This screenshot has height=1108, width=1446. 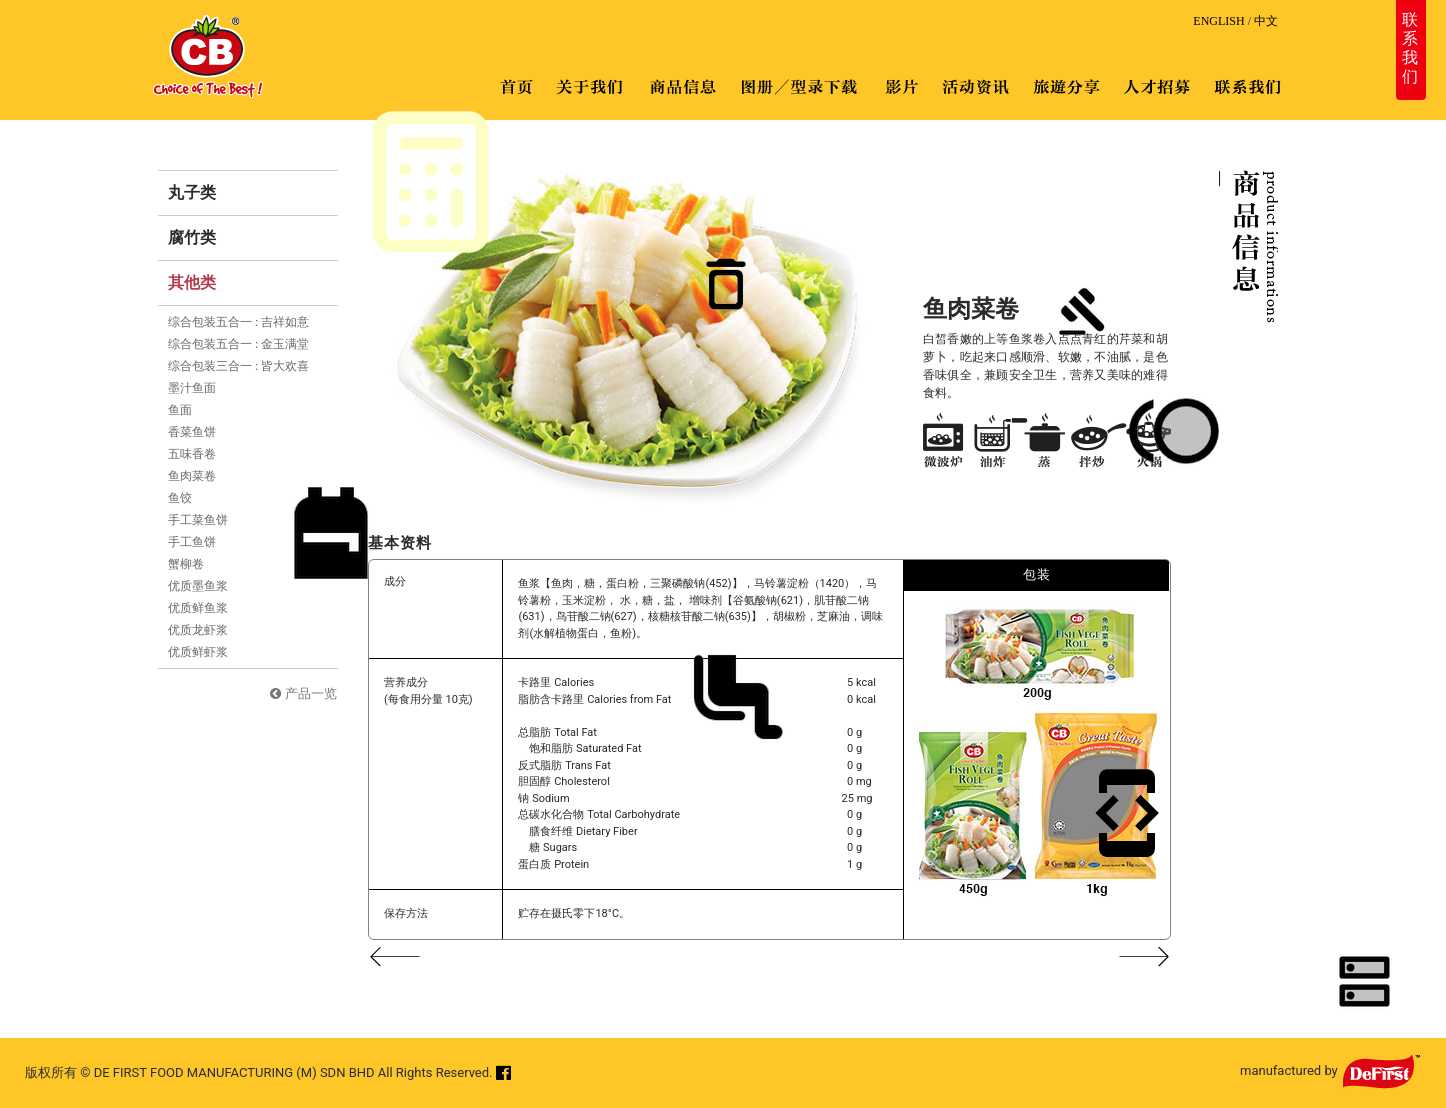 What do you see at coordinates (1127, 813) in the screenshot?
I see `enable developer mode on device` at bounding box center [1127, 813].